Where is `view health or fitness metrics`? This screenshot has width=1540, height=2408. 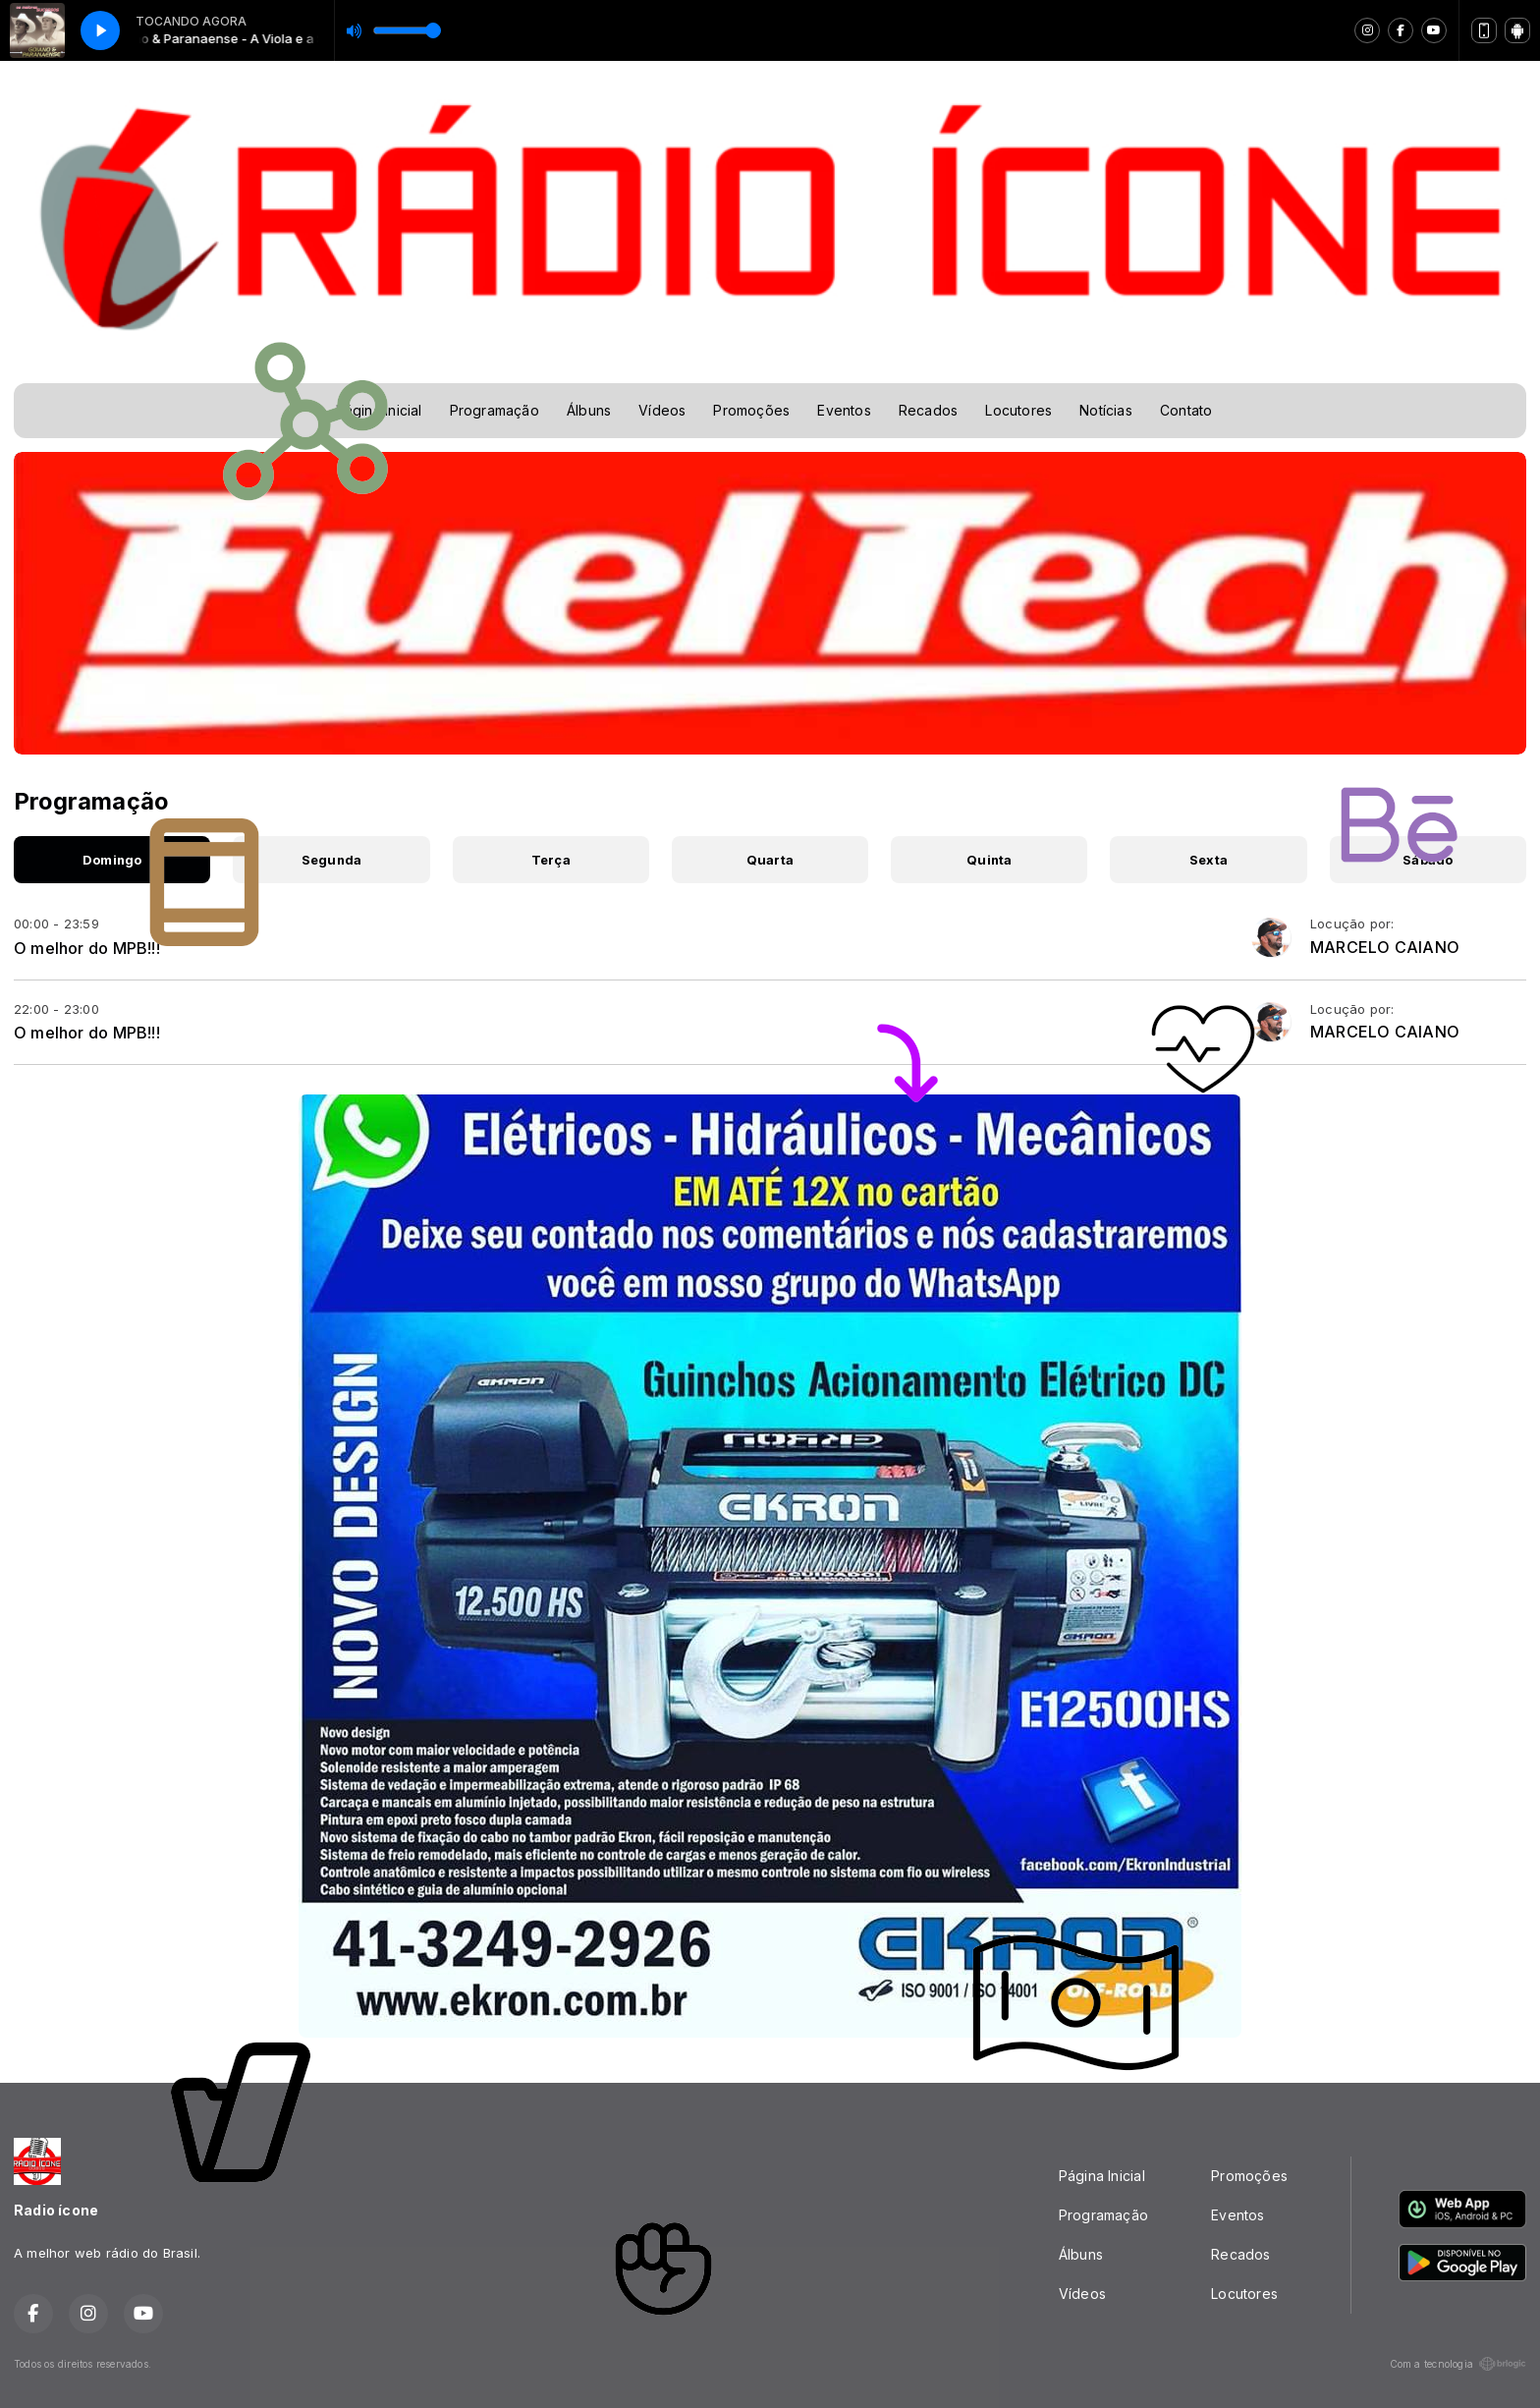 view health or fitness metrics is located at coordinates (1203, 1045).